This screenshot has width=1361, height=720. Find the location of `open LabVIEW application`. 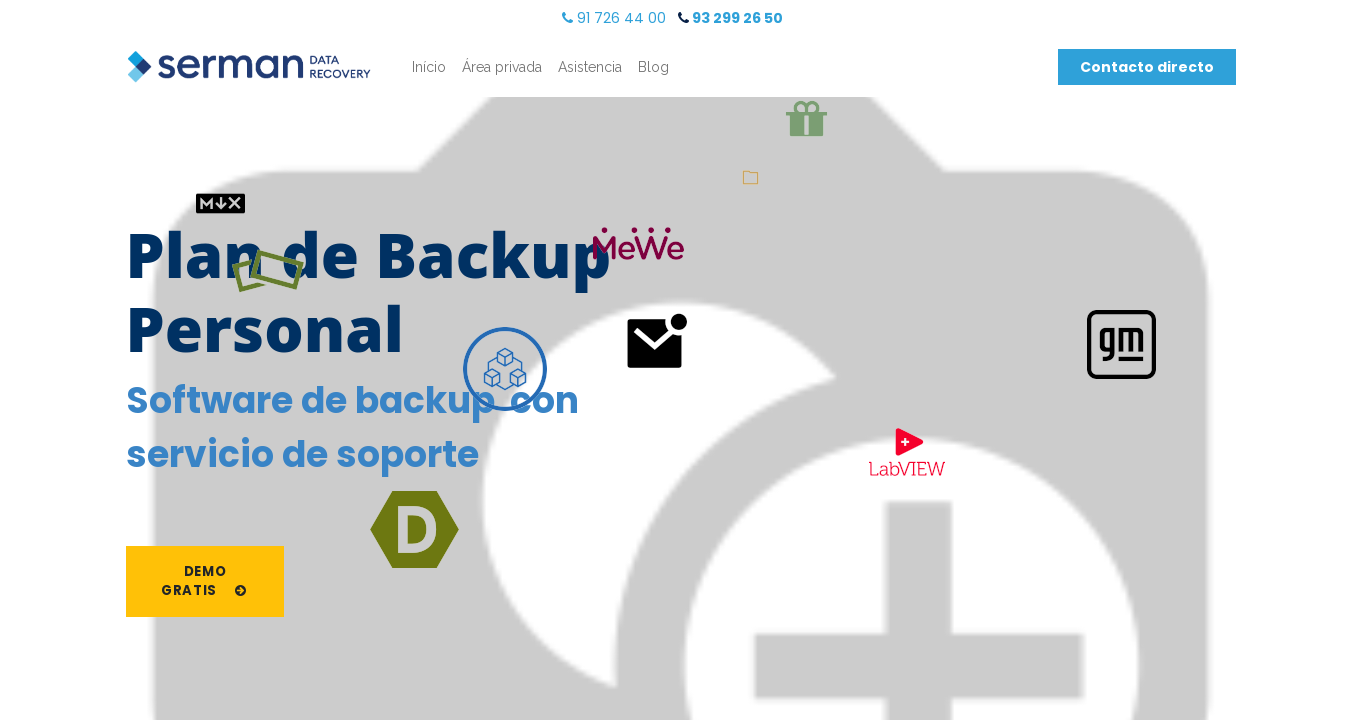

open LabVIEW application is located at coordinates (907, 452).